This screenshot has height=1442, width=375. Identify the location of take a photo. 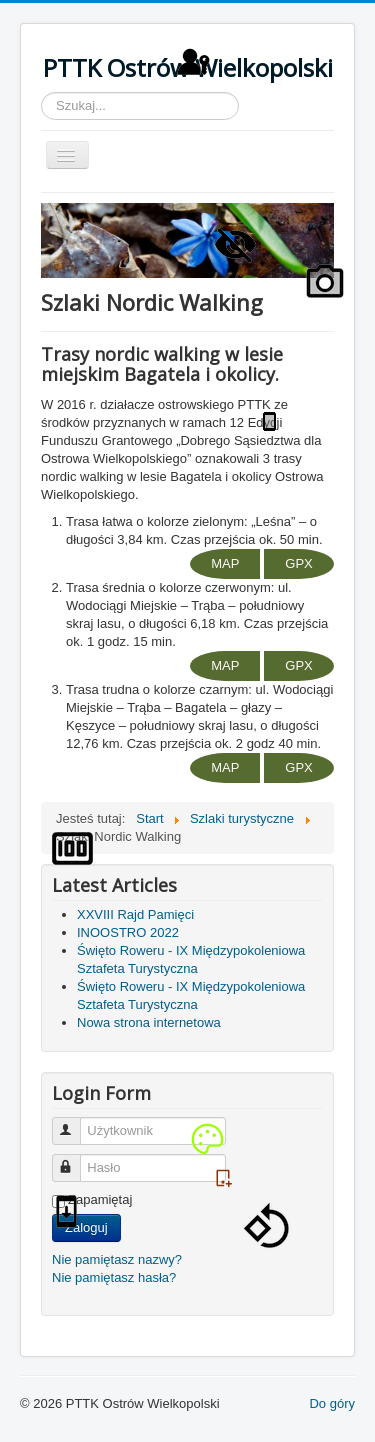
(325, 283).